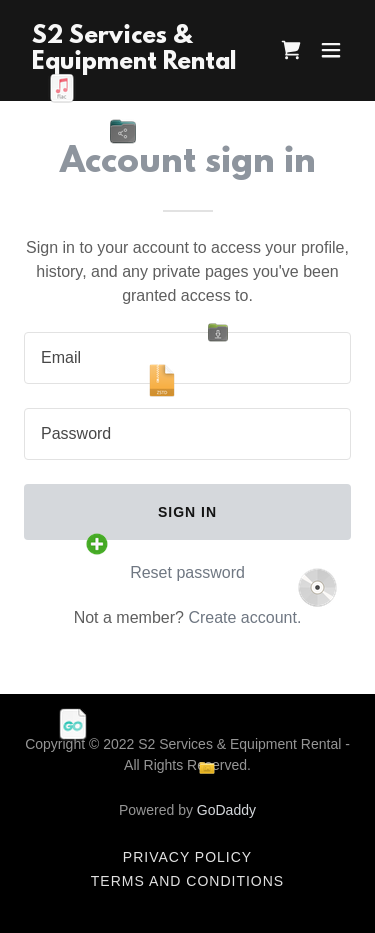  I want to click on open your images folder, so click(207, 768).